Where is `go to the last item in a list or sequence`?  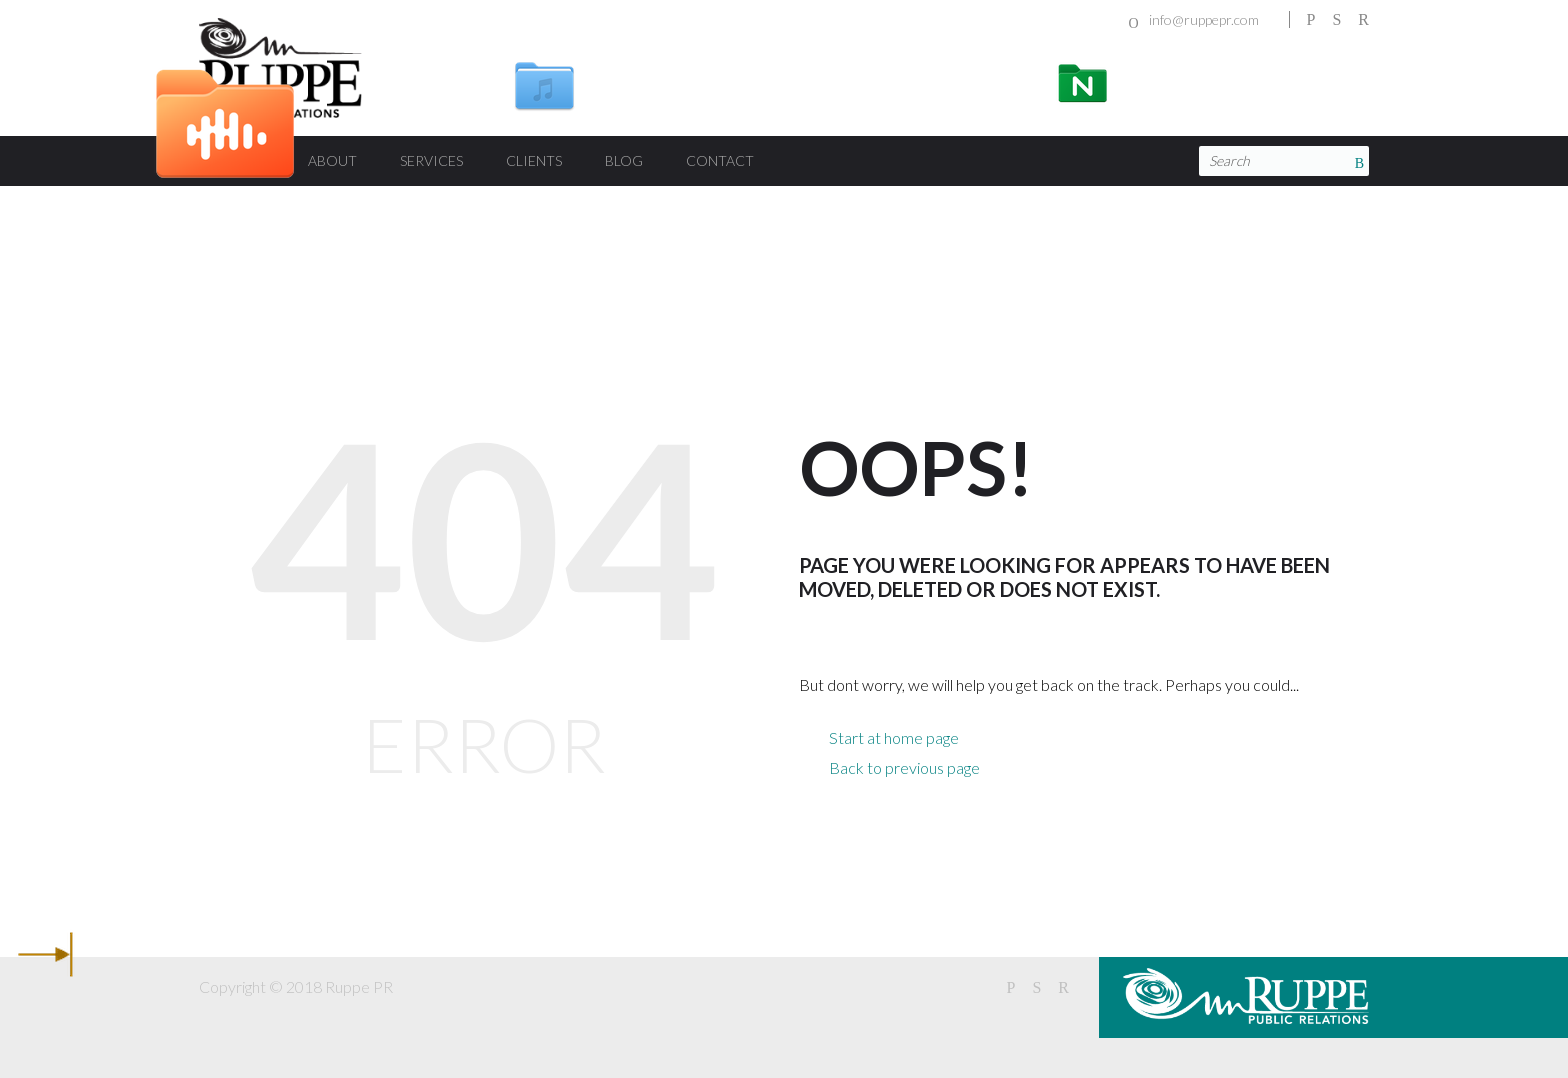
go to the last item in a list or sequence is located at coordinates (45, 954).